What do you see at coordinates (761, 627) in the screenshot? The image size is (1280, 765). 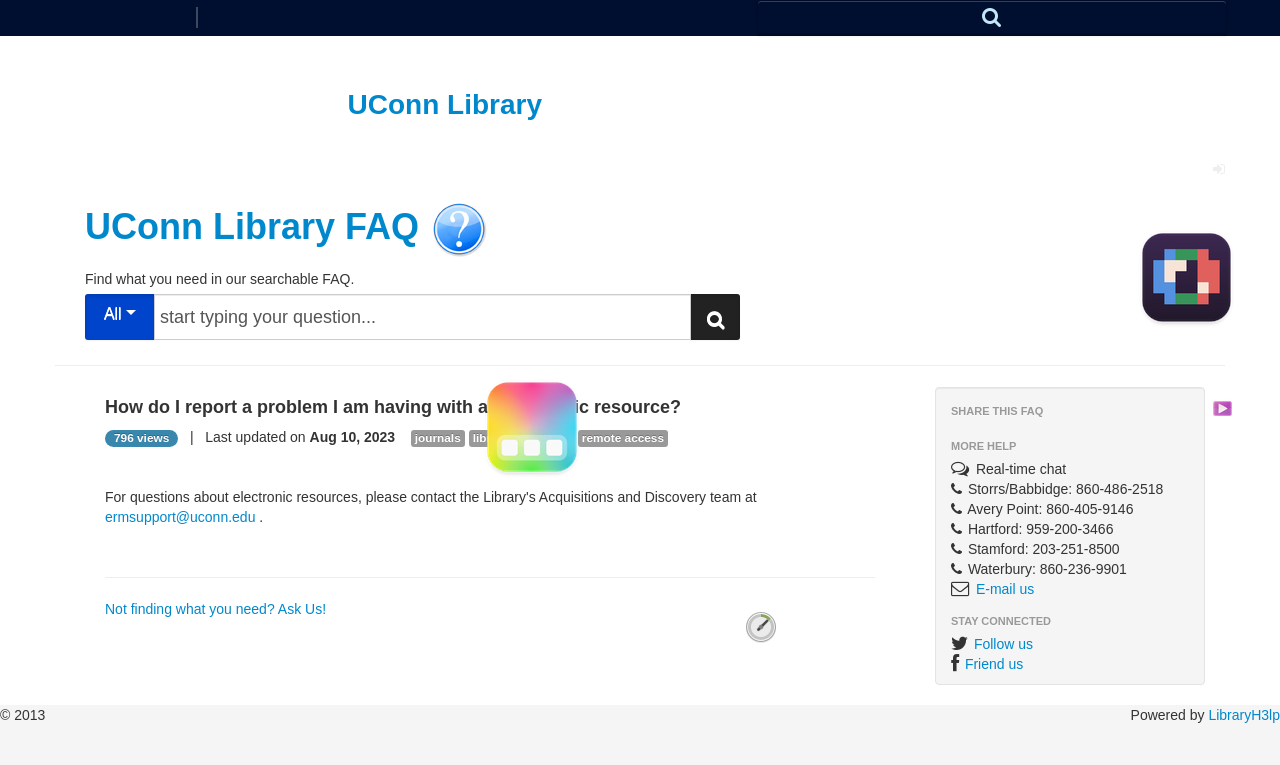 I see `open sysprof system profiler` at bounding box center [761, 627].